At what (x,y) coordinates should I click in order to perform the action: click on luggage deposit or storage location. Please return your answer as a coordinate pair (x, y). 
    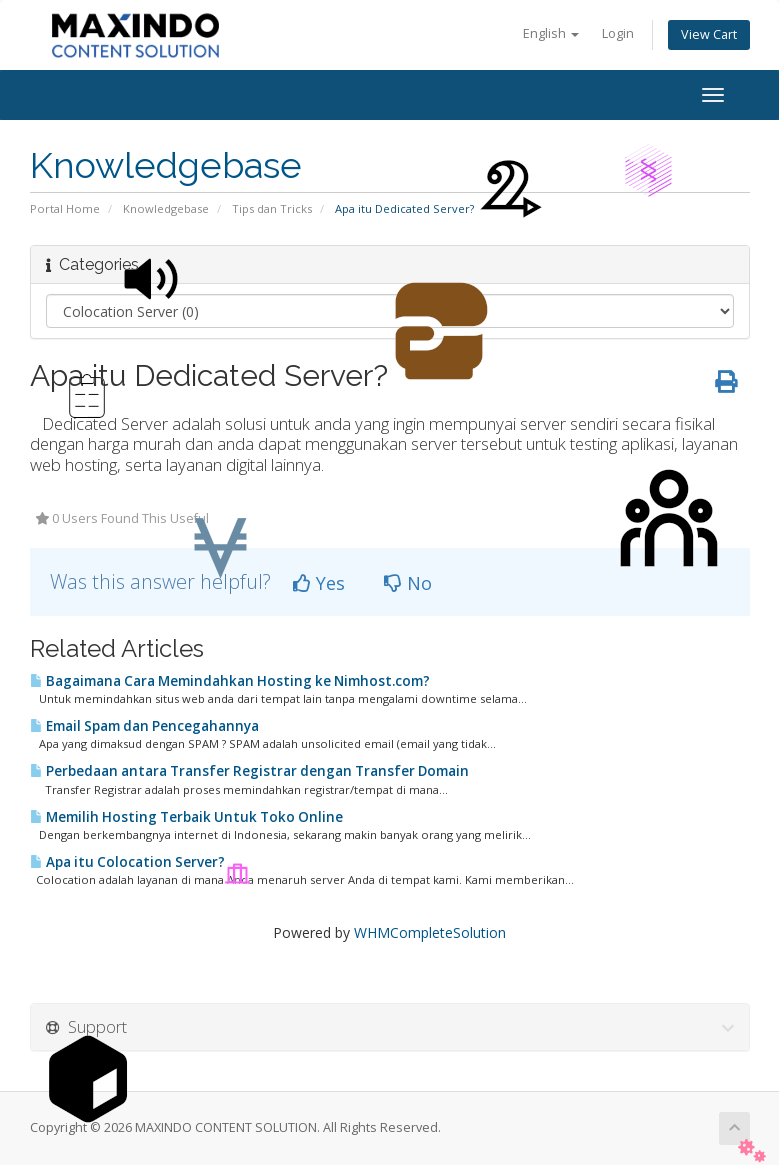
    Looking at the image, I should click on (237, 873).